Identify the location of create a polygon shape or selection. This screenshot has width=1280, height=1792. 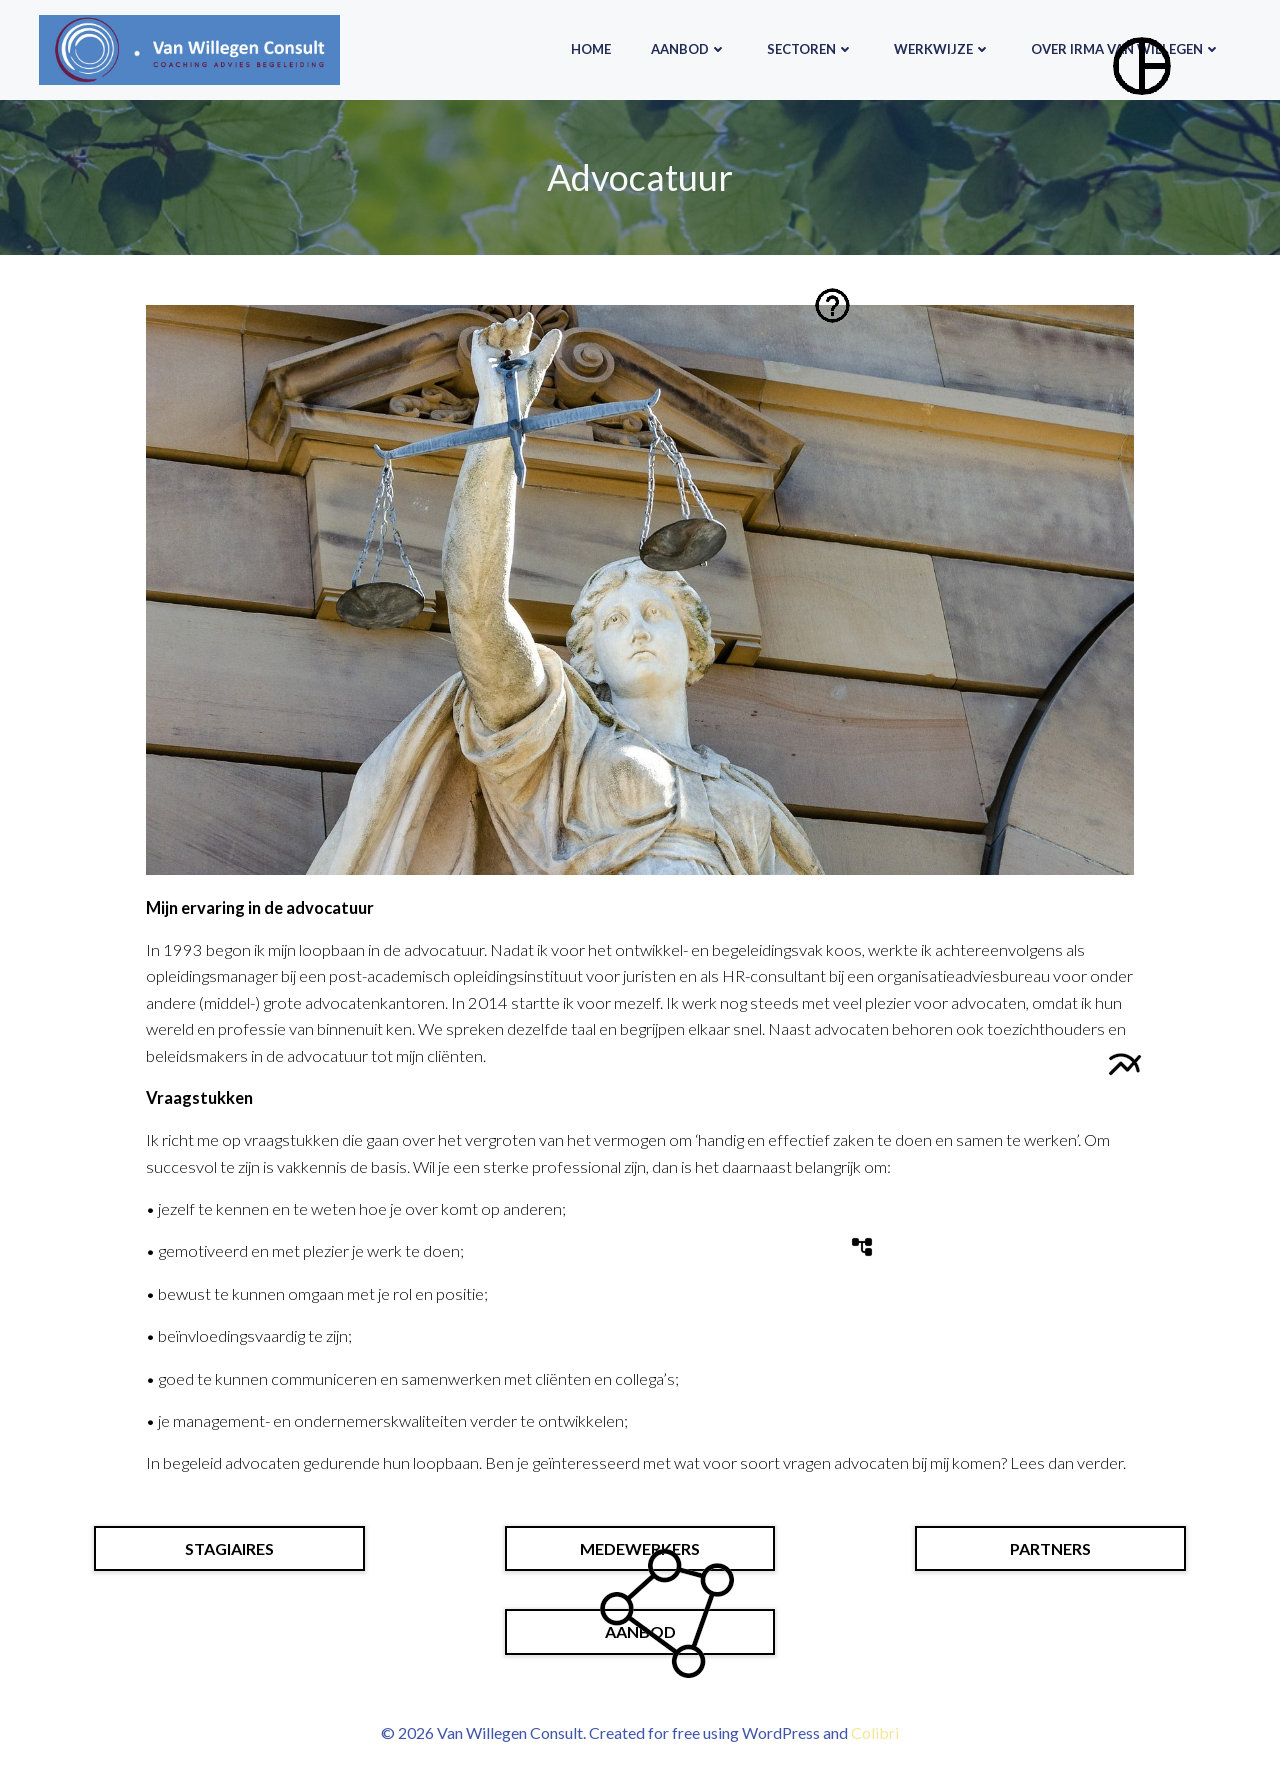
(669, 1613).